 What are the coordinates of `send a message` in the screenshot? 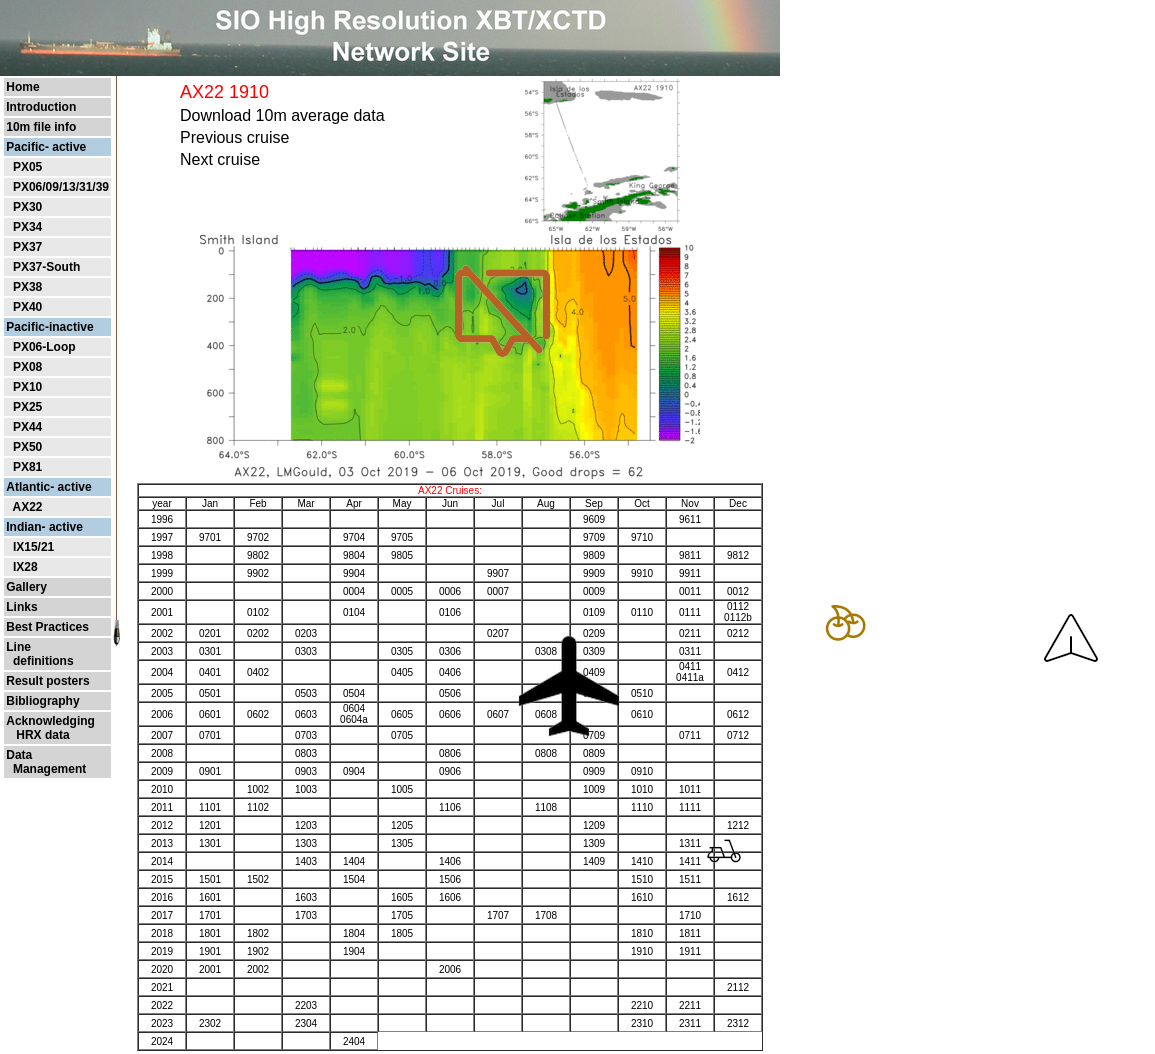 It's located at (1071, 639).